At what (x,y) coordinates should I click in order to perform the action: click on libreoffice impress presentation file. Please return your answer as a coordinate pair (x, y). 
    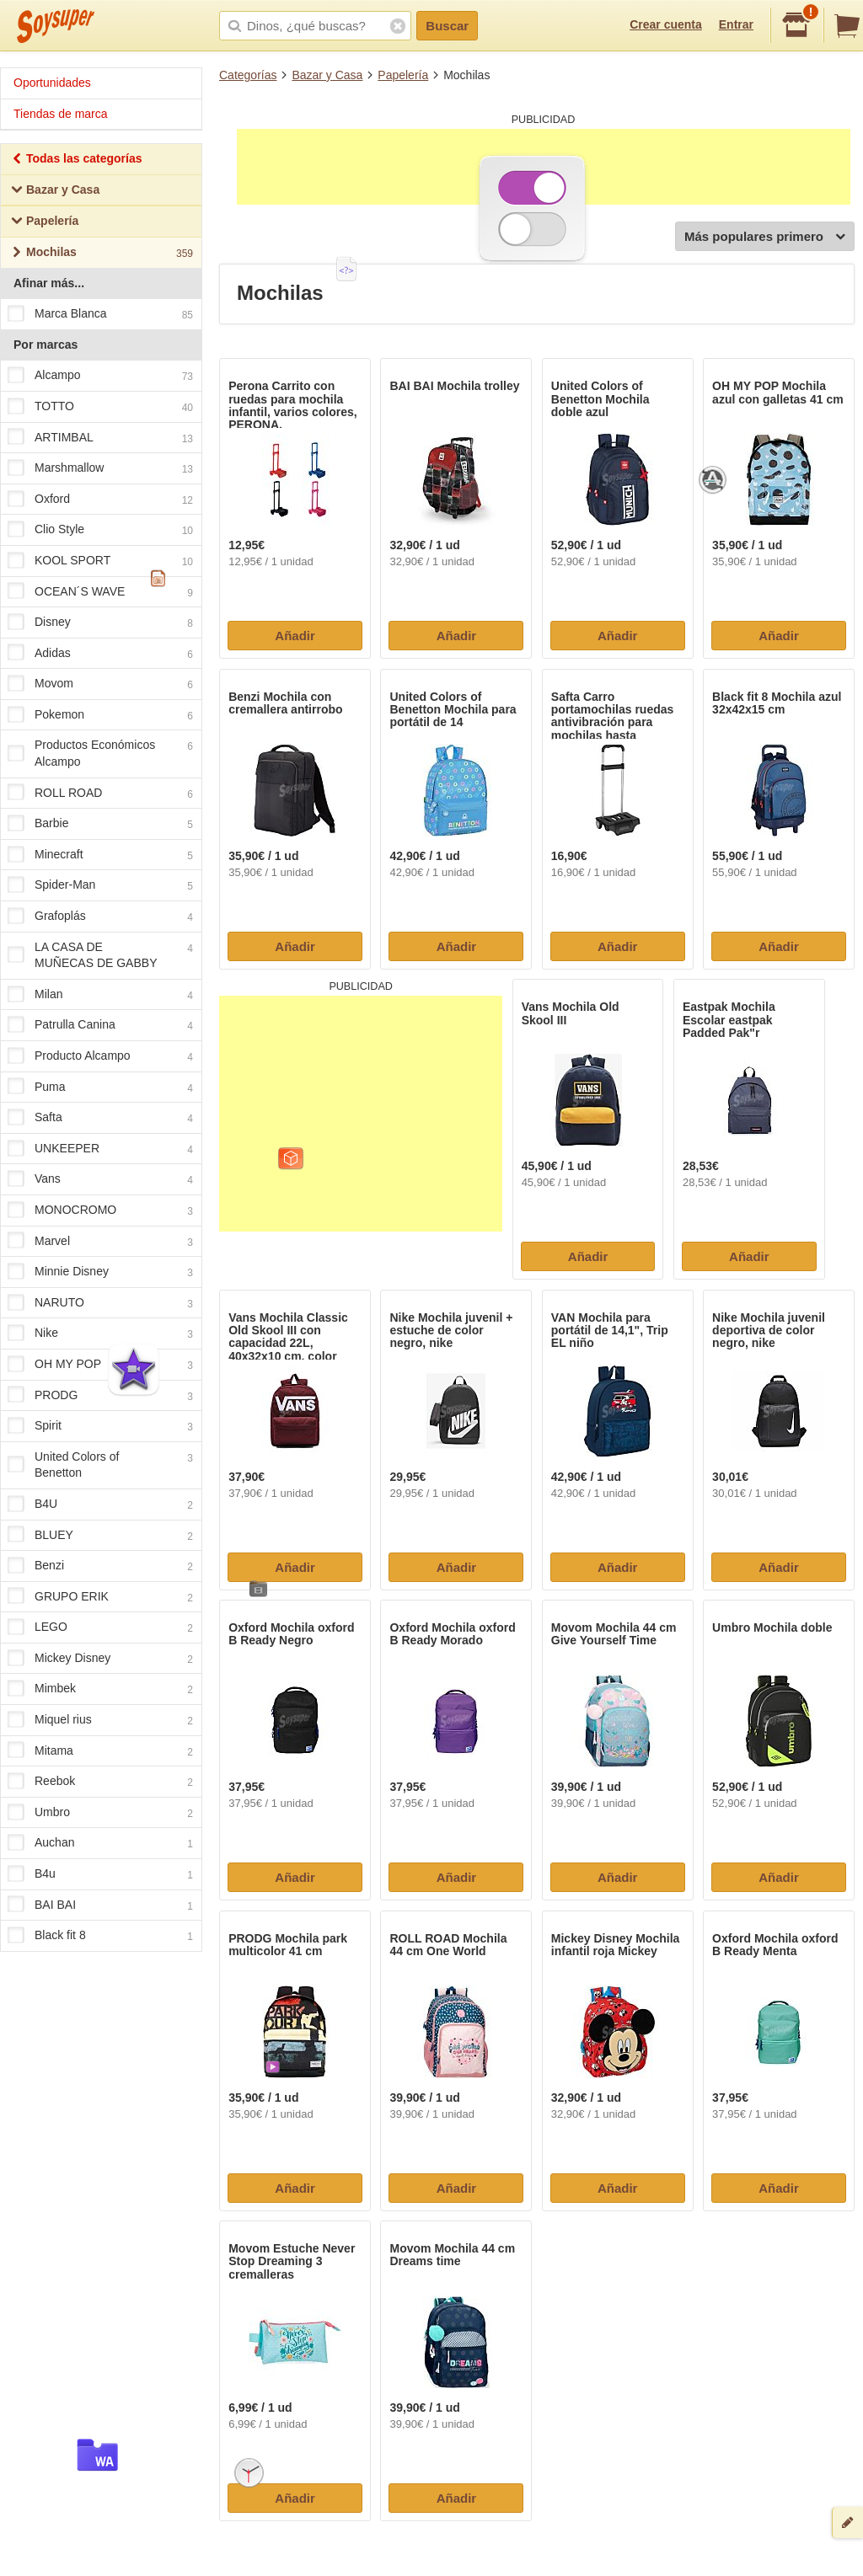
    Looking at the image, I should click on (158, 578).